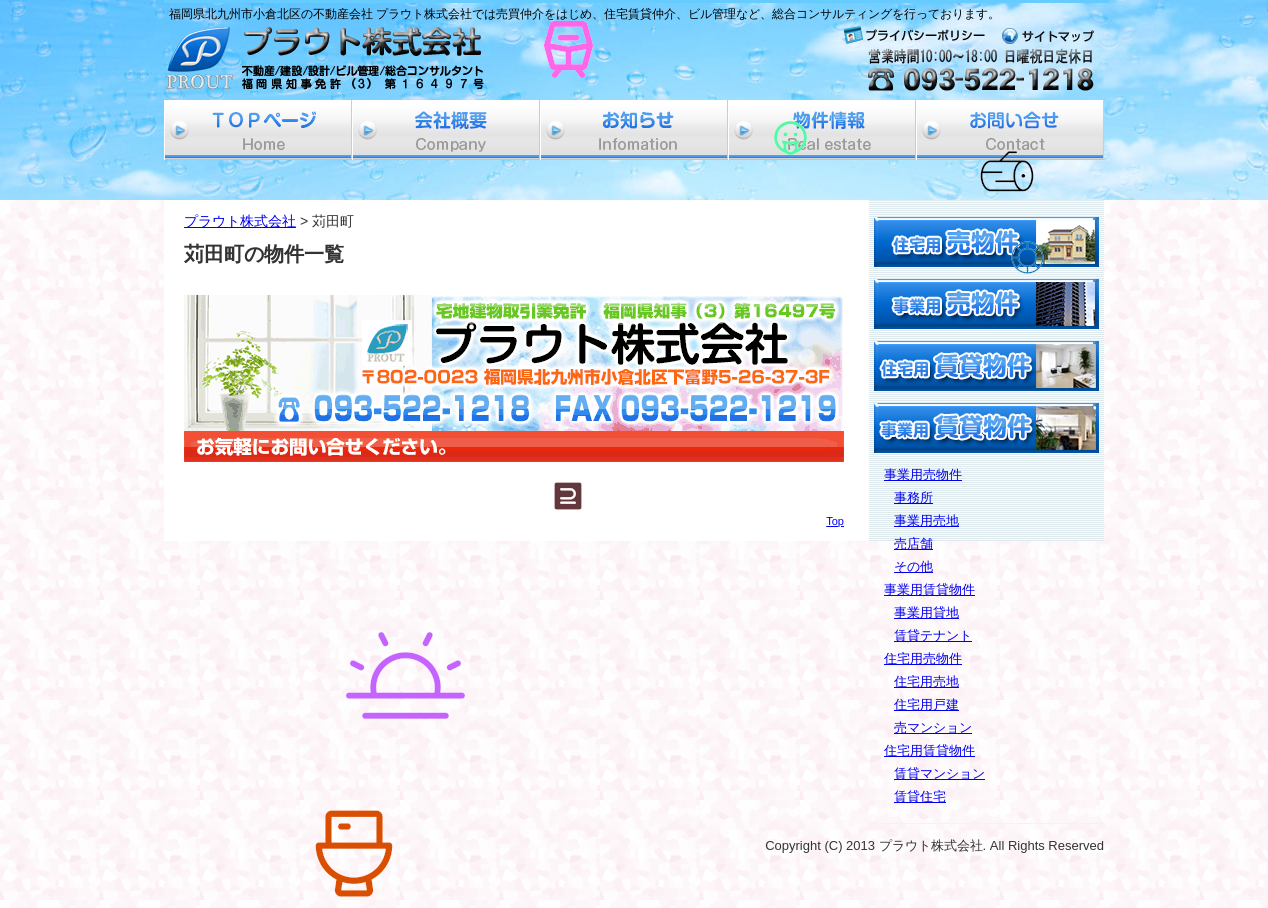 The image size is (1268, 908). Describe the element at coordinates (568, 47) in the screenshot. I see `access regional train schedules` at that location.